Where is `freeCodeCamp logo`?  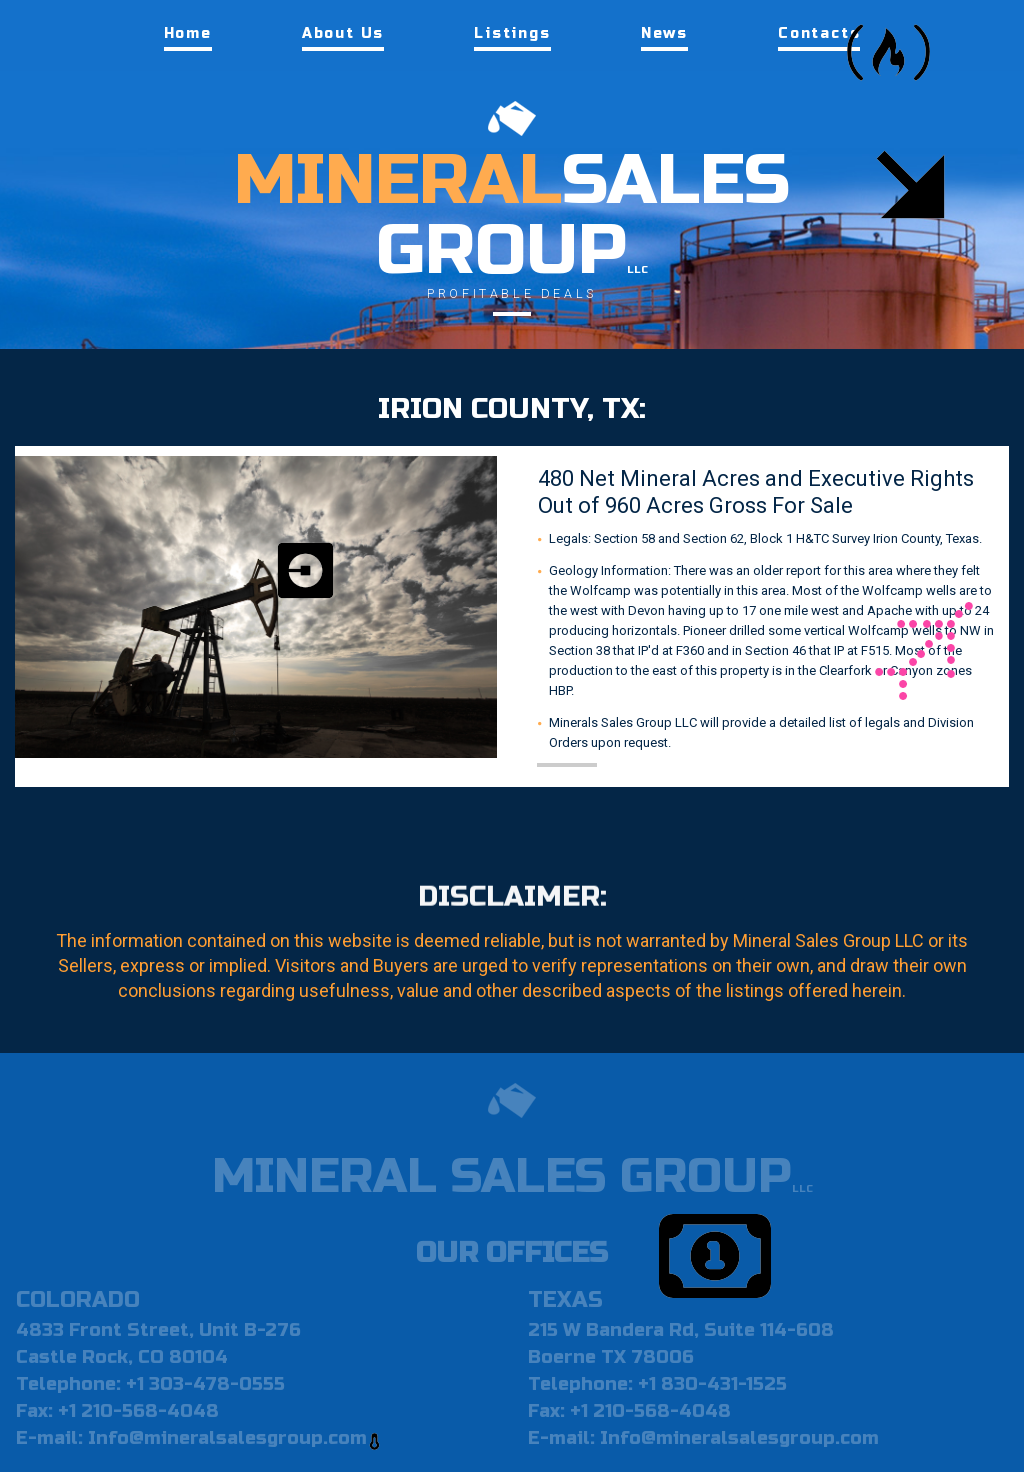 freeCodeCamp logo is located at coordinates (888, 52).